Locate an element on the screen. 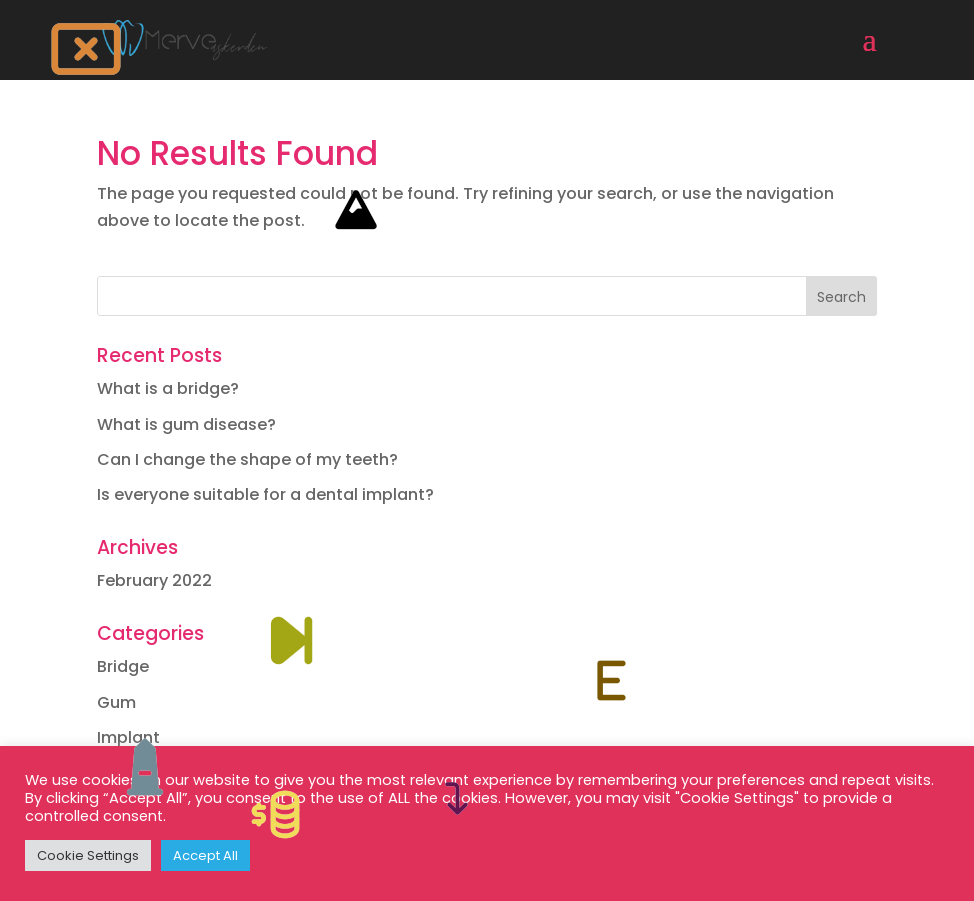  view monuments or landmarks nearby is located at coordinates (145, 769).